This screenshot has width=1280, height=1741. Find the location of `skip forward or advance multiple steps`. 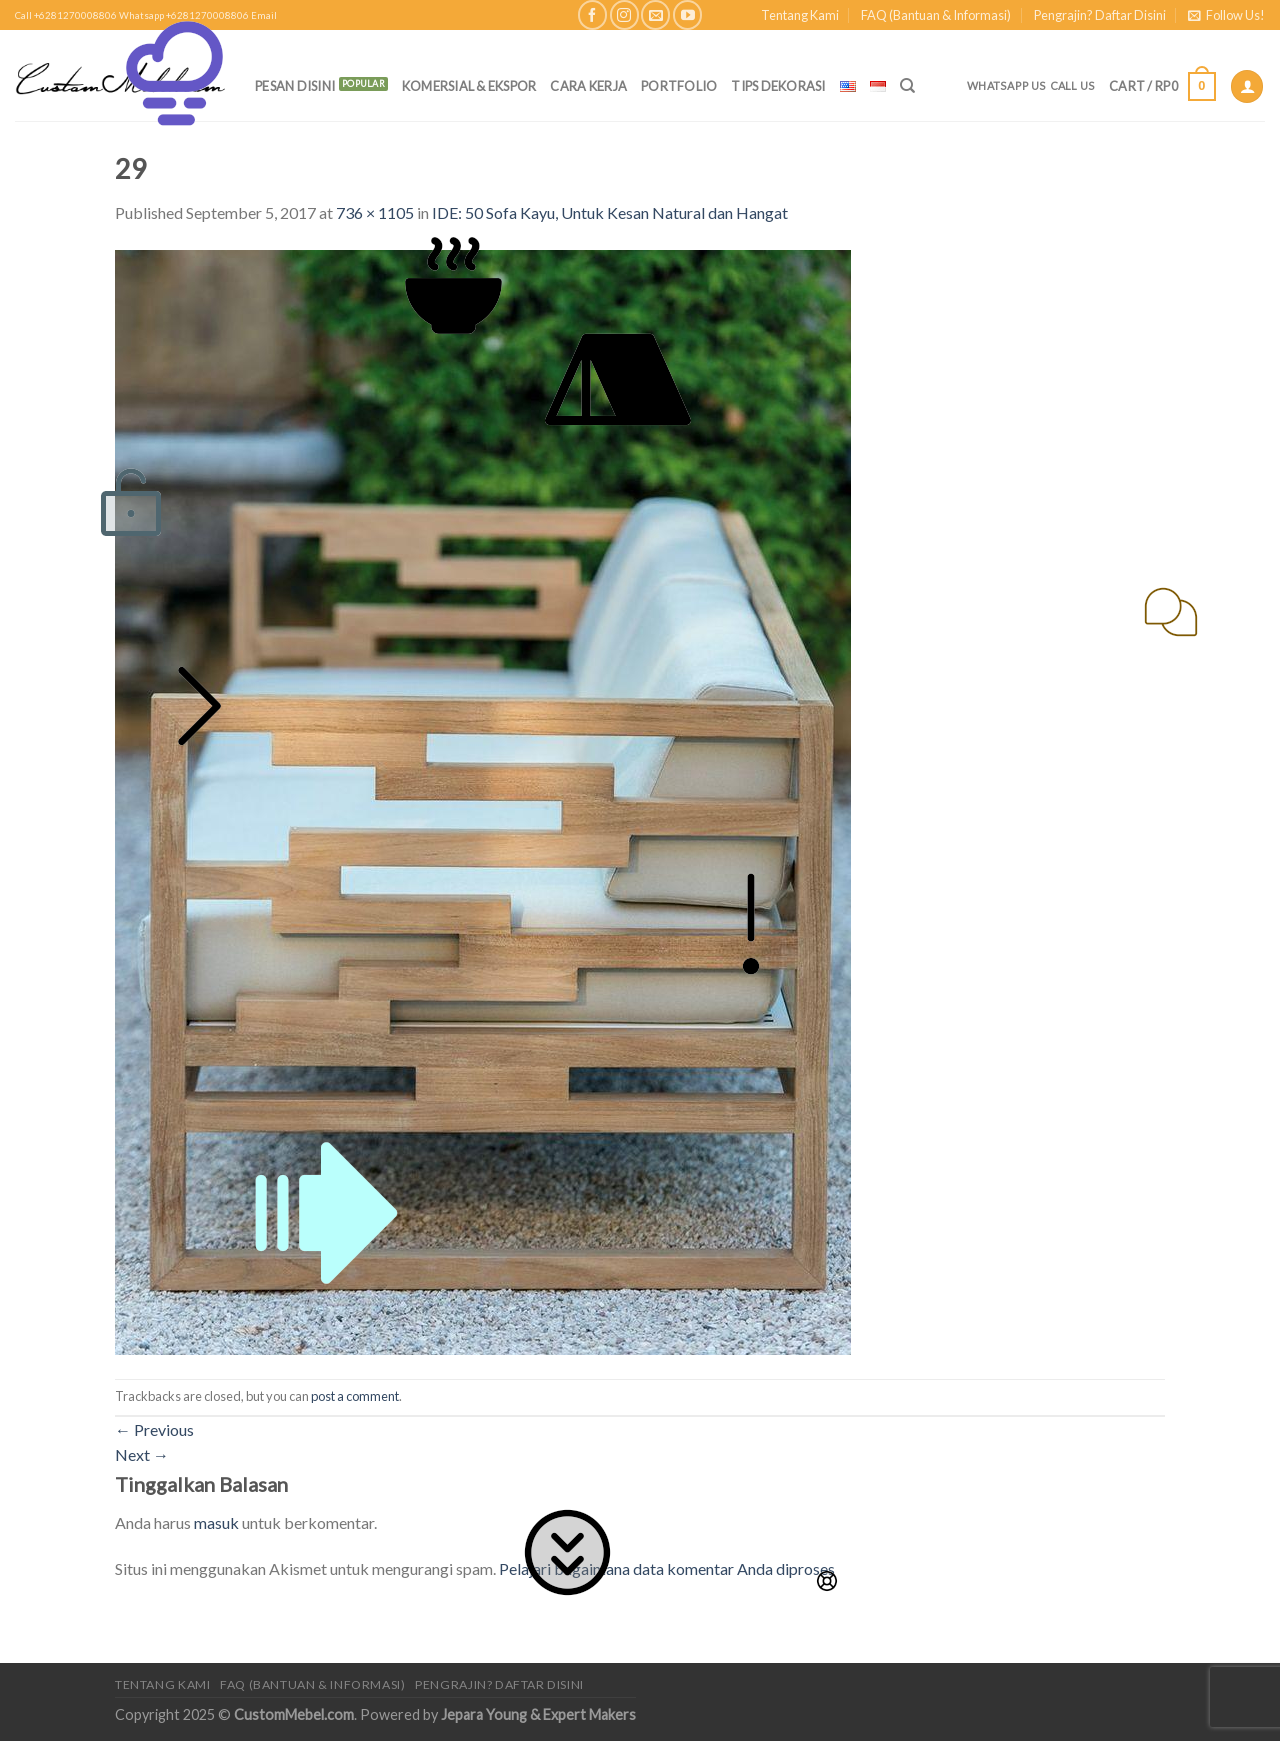

skip forward or advance multiple steps is located at coordinates (321, 1213).